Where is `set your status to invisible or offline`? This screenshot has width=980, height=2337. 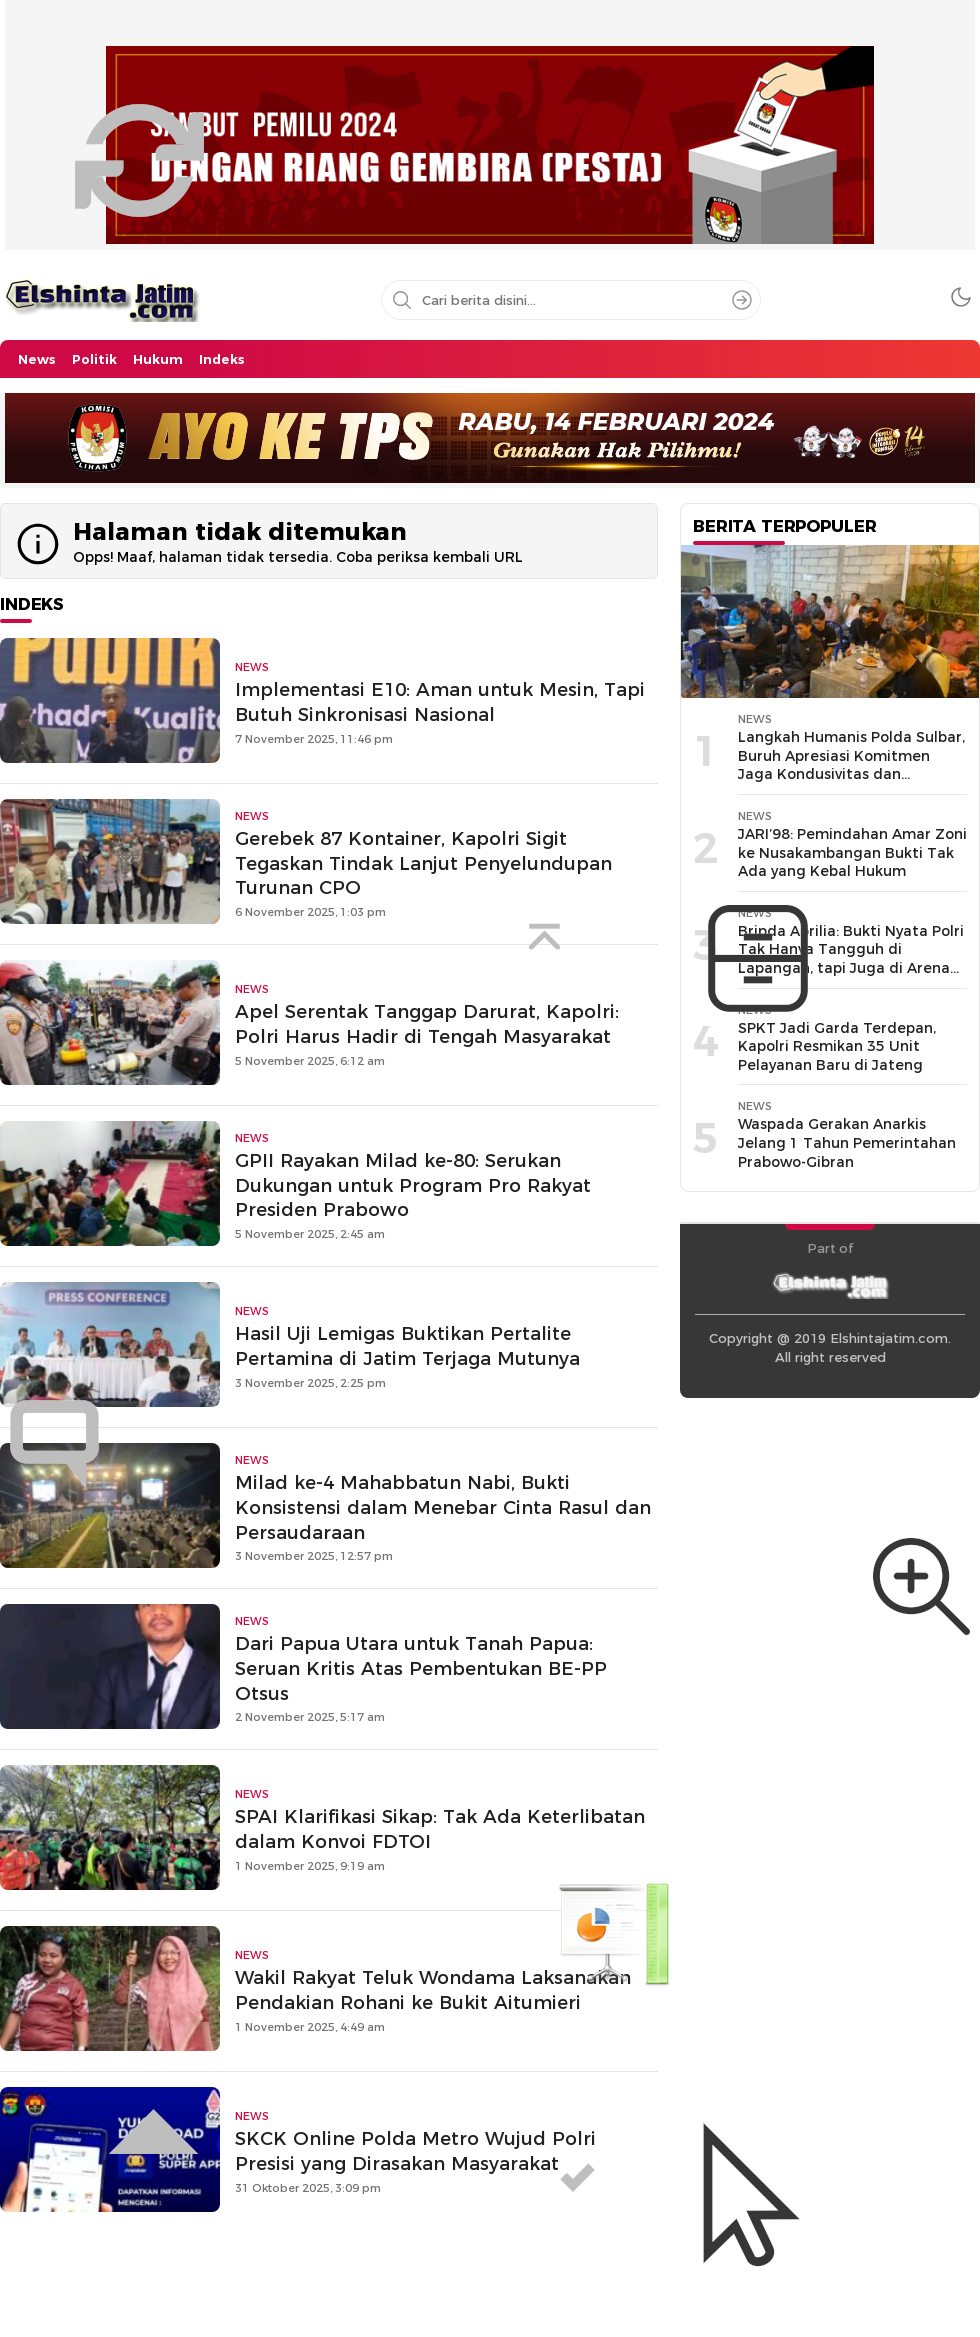
set your status to invisible or offline is located at coordinates (54, 1444).